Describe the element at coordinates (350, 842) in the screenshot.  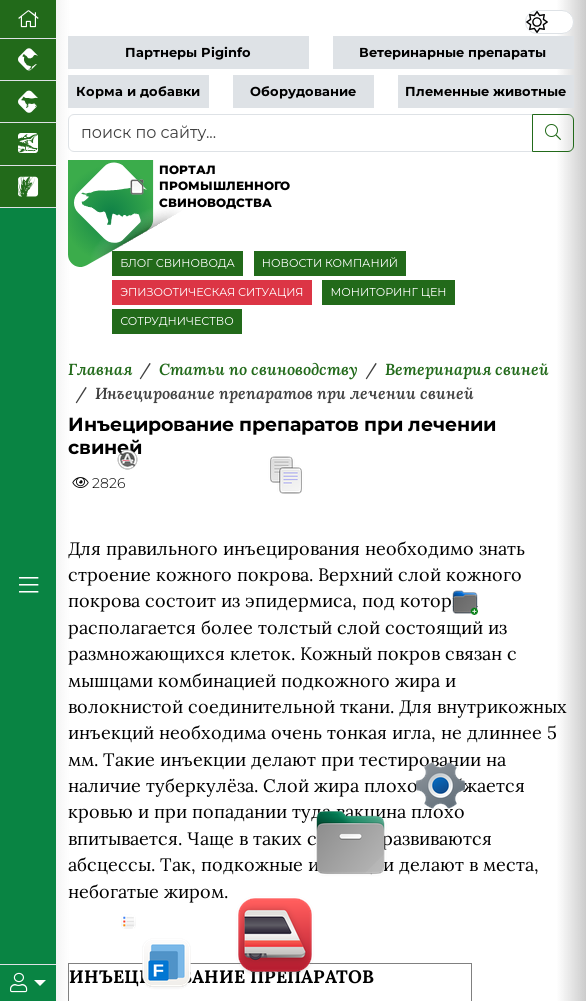
I see `open the file manager` at that location.